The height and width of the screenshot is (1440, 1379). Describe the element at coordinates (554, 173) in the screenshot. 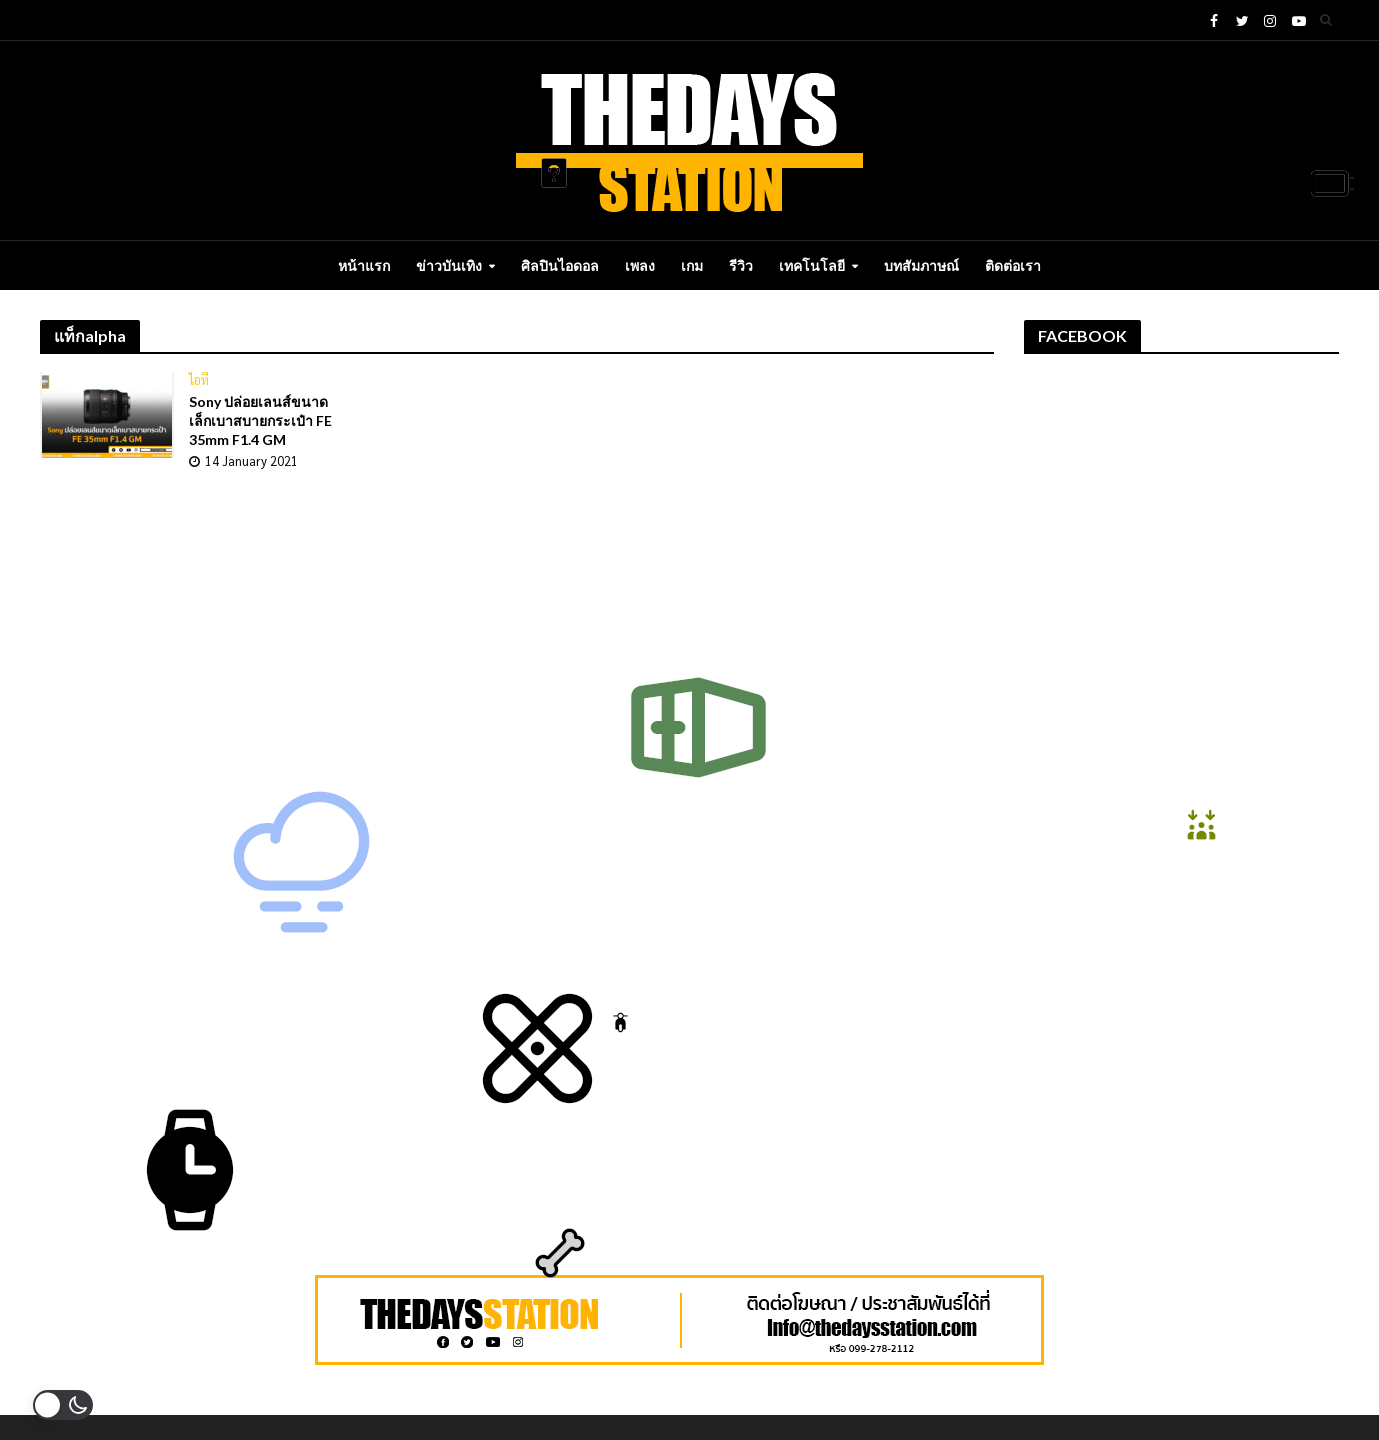

I see `access help or FAQ section` at that location.